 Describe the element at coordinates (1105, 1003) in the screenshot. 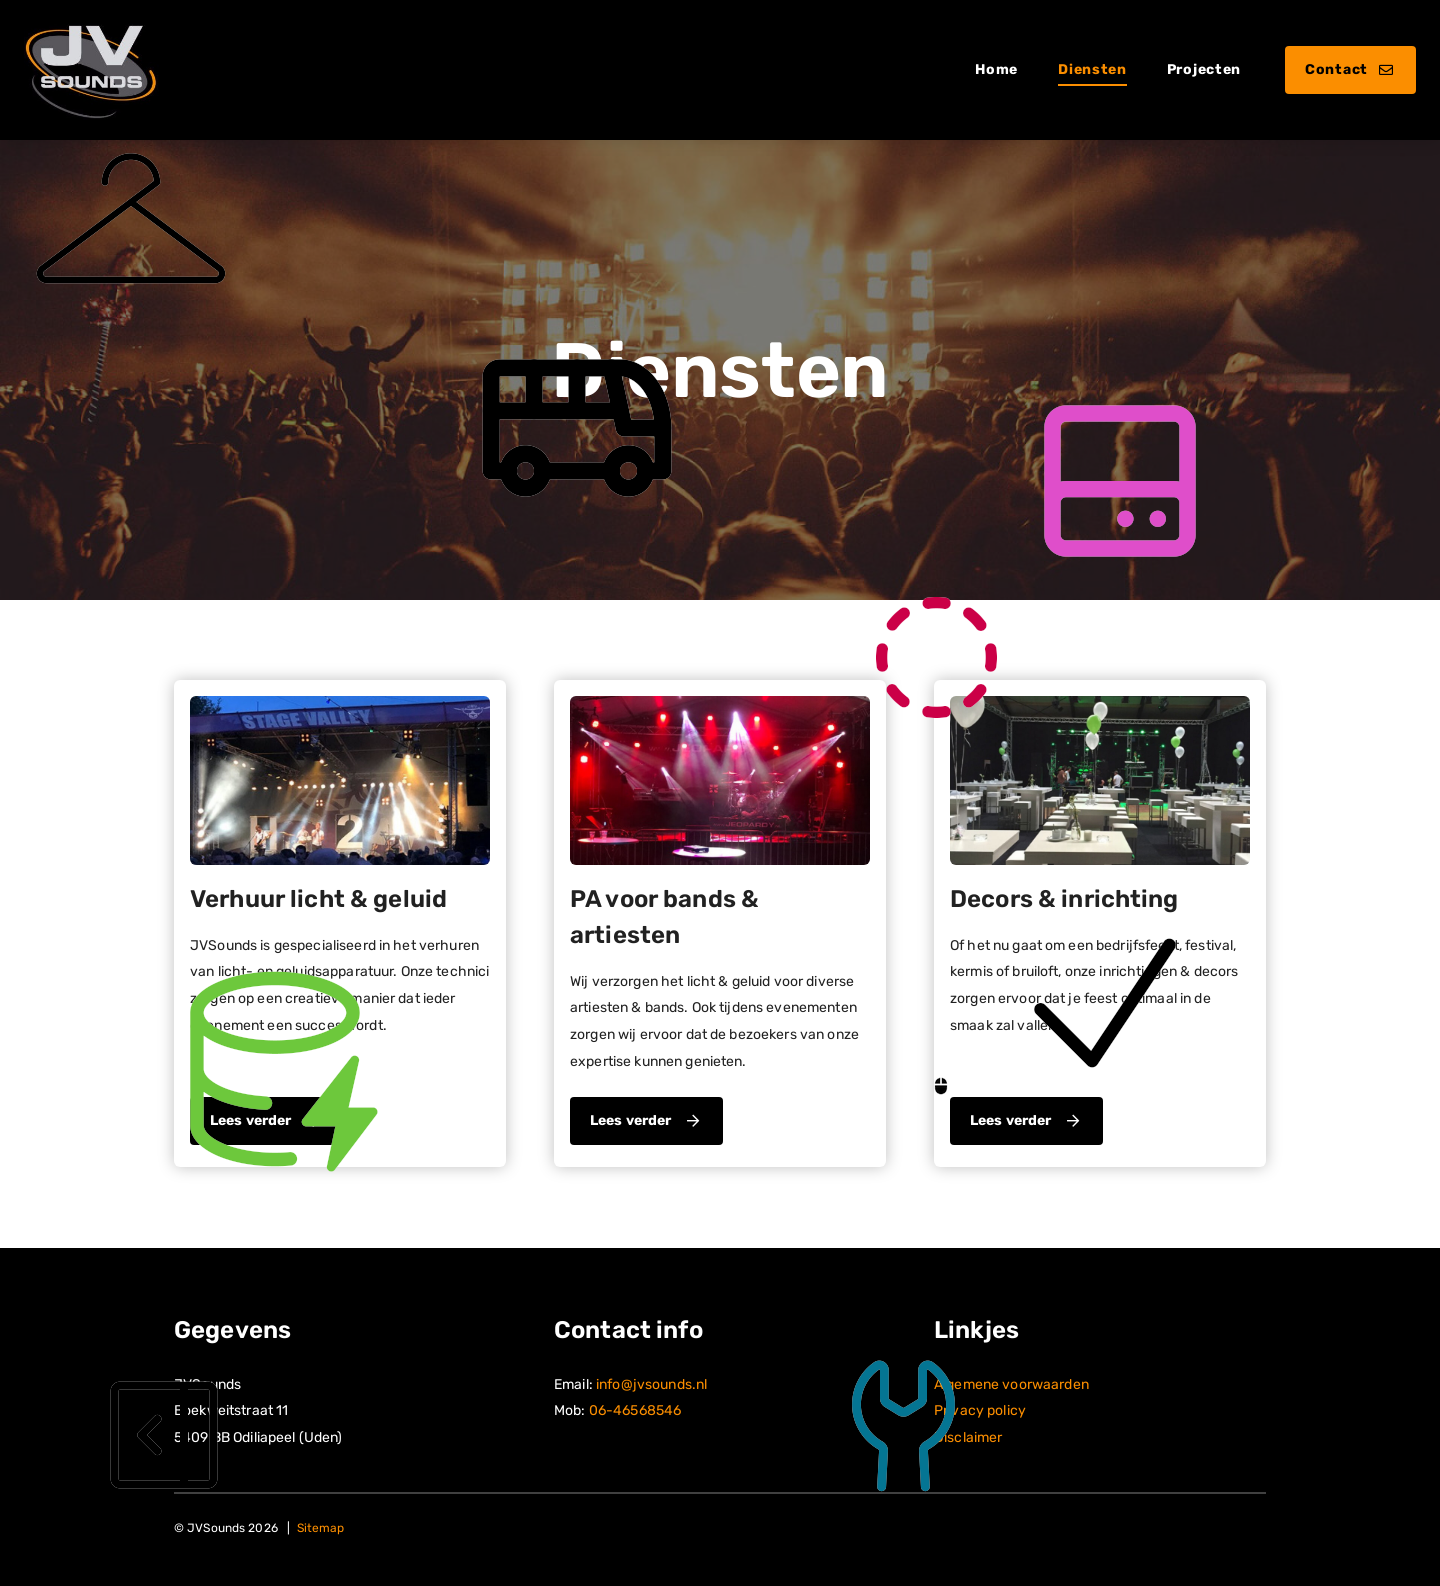

I see `confirm or submit an action` at that location.